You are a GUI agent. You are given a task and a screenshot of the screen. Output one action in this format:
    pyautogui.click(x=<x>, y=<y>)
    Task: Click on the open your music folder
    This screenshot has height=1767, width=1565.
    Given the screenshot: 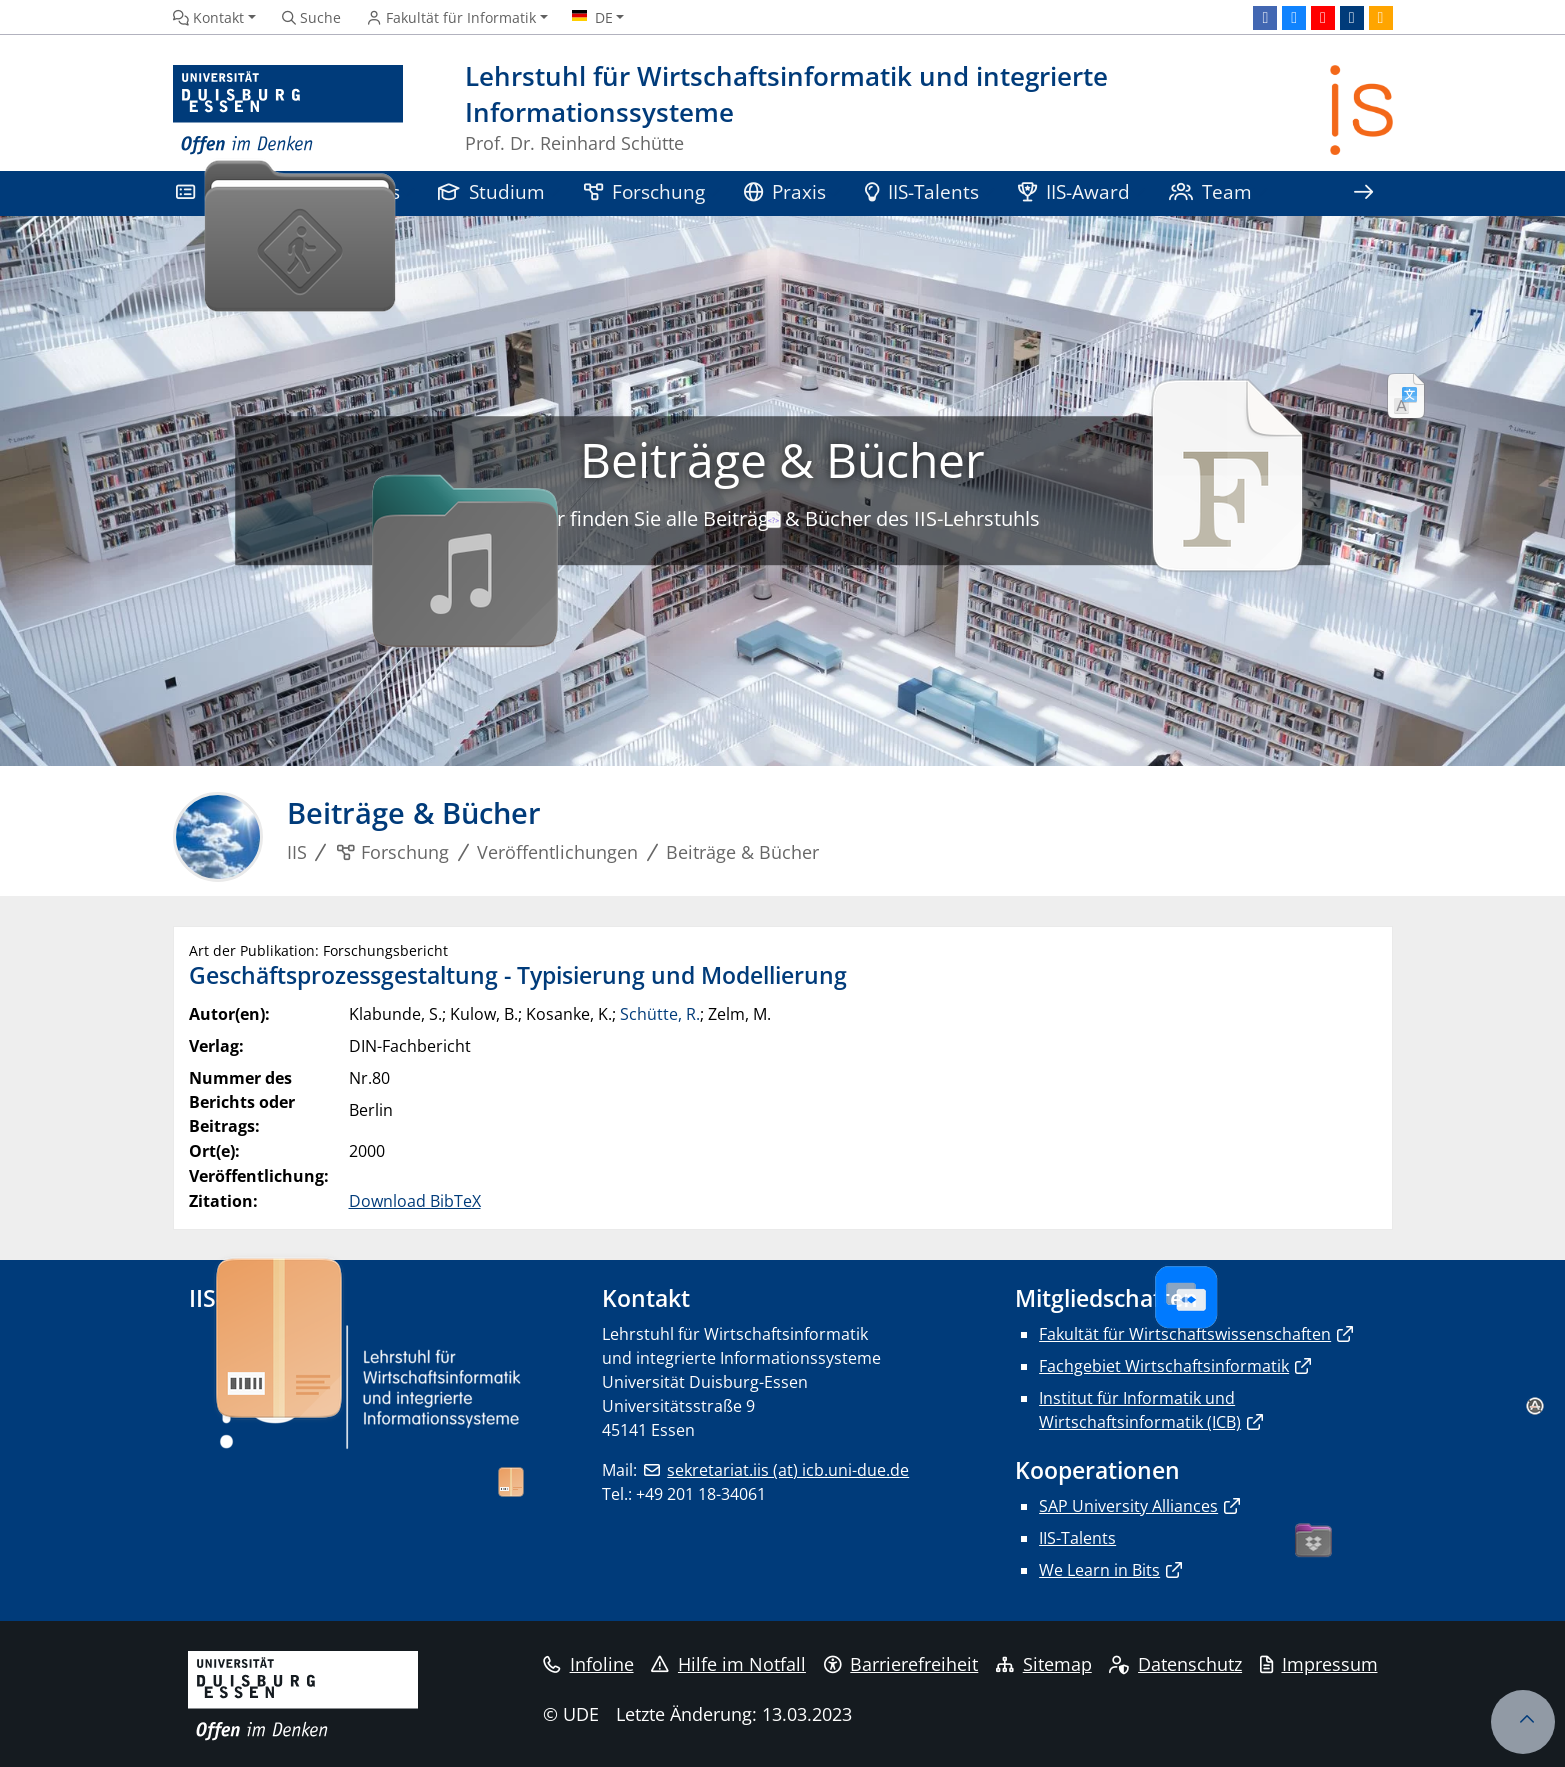 What is the action you would take?
    pyautogui.click(x=465, y=561)
    